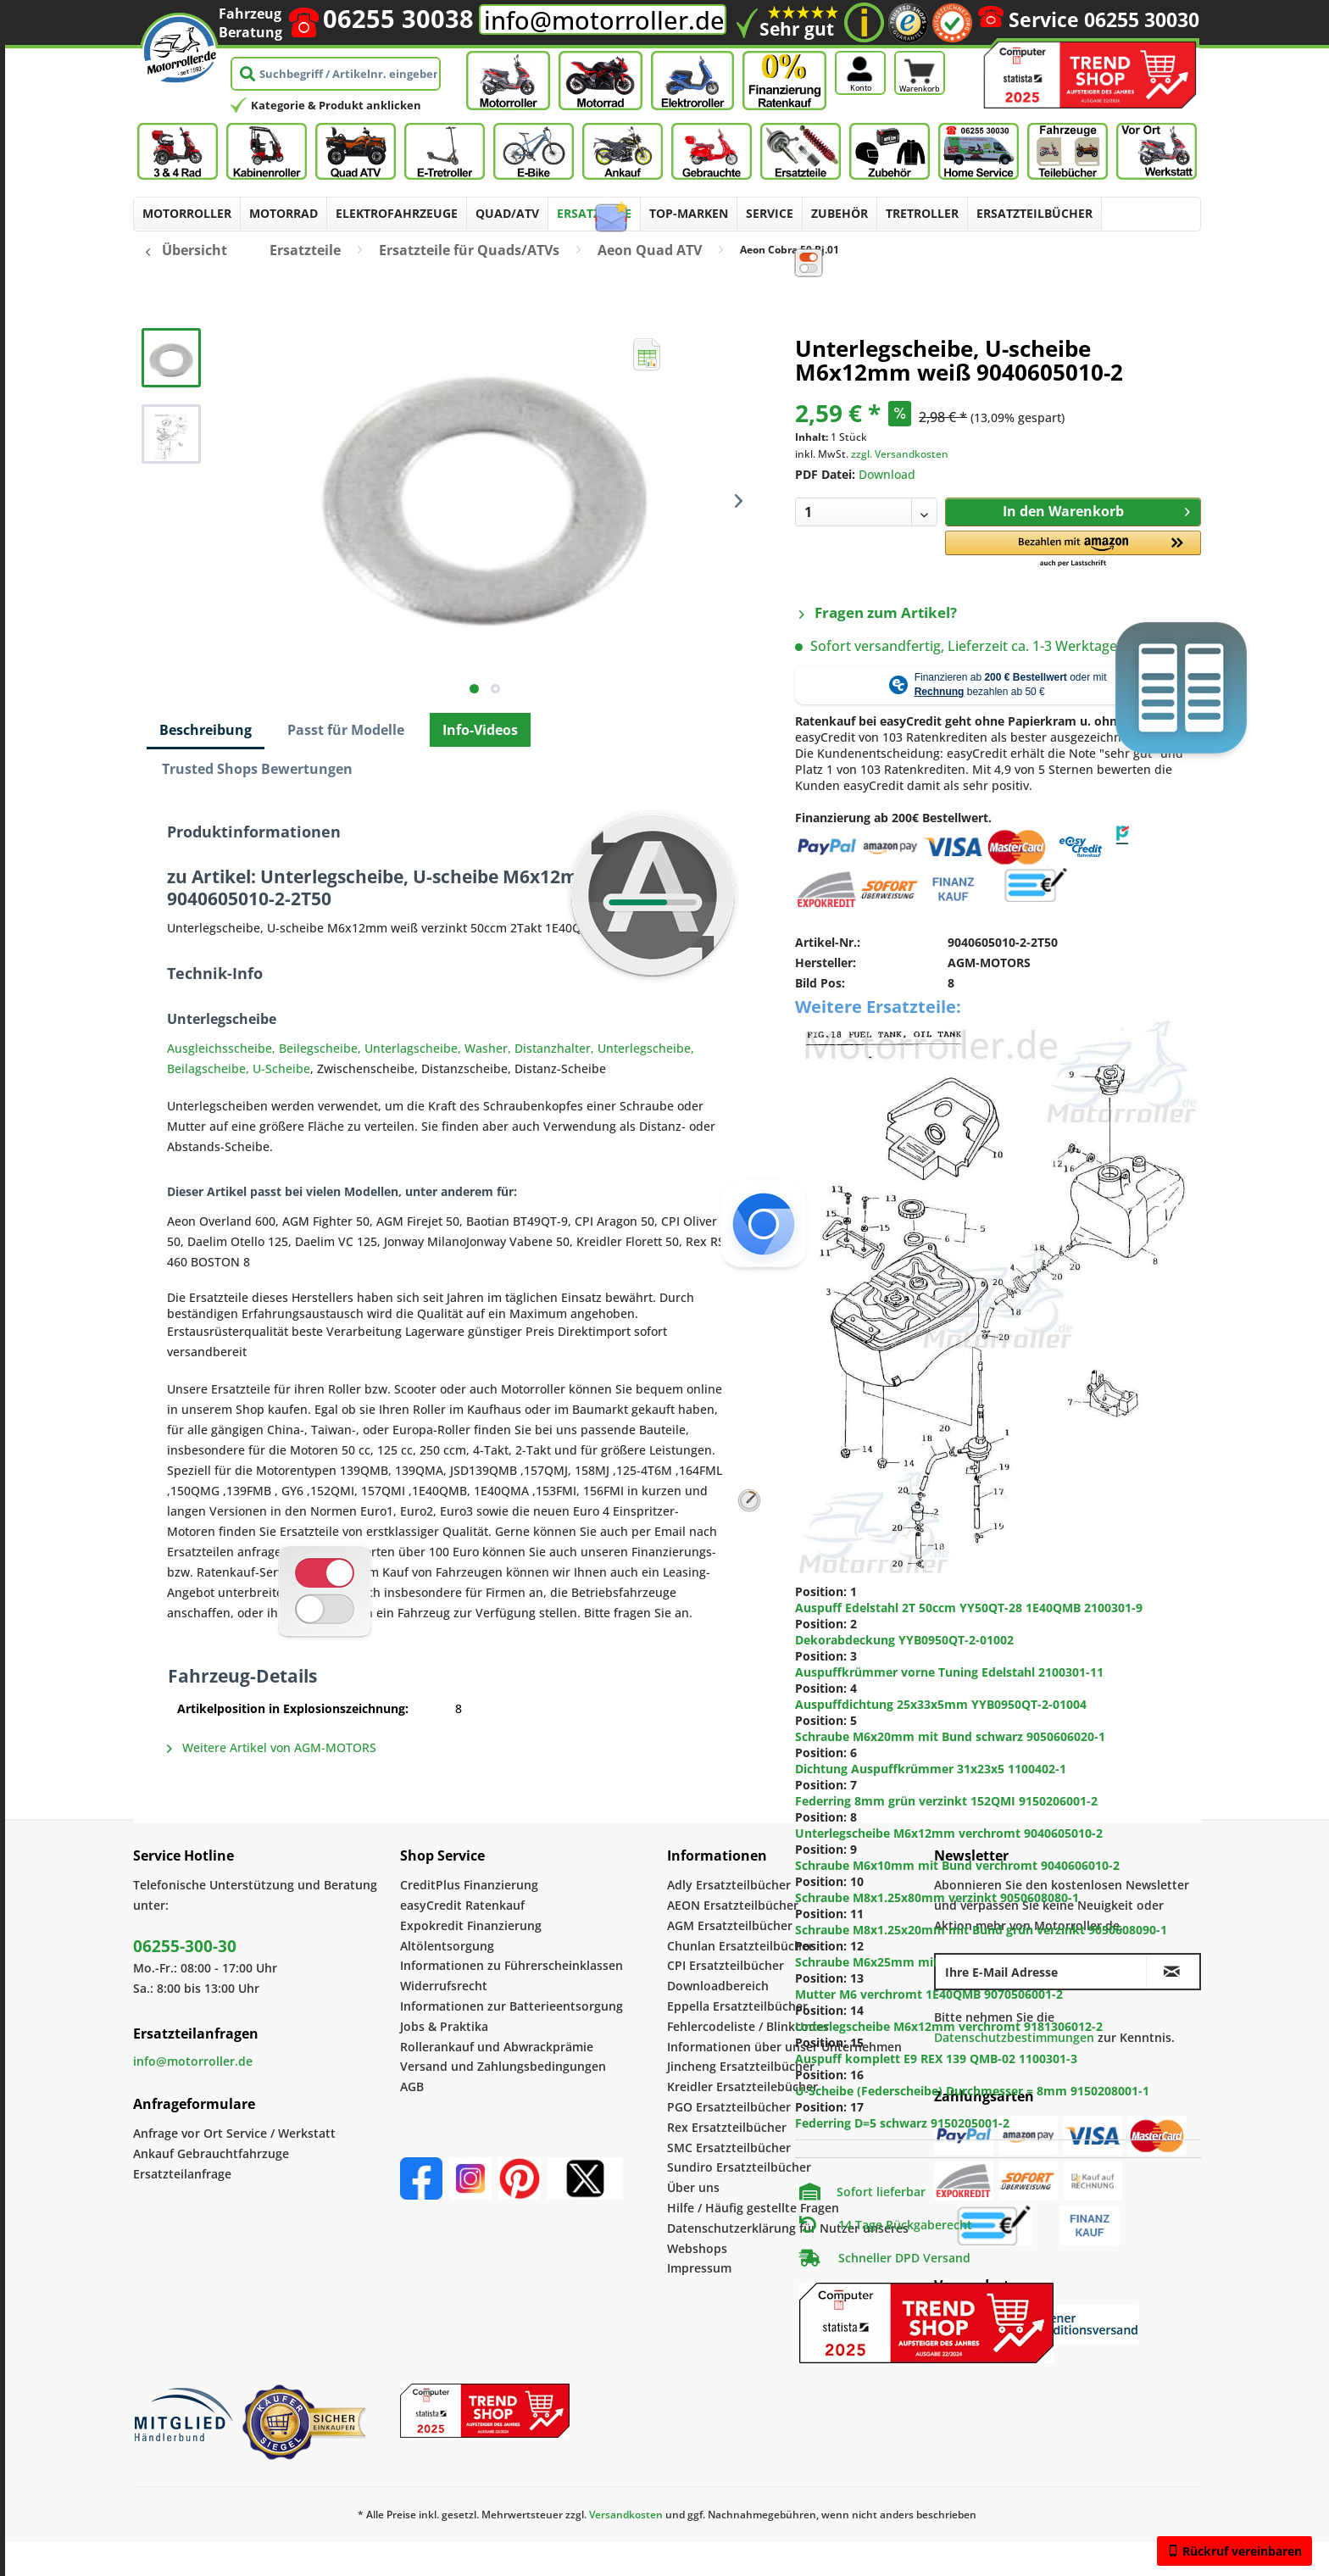  I want to click on open system tweaks or settings customization, so click(325, 1591).